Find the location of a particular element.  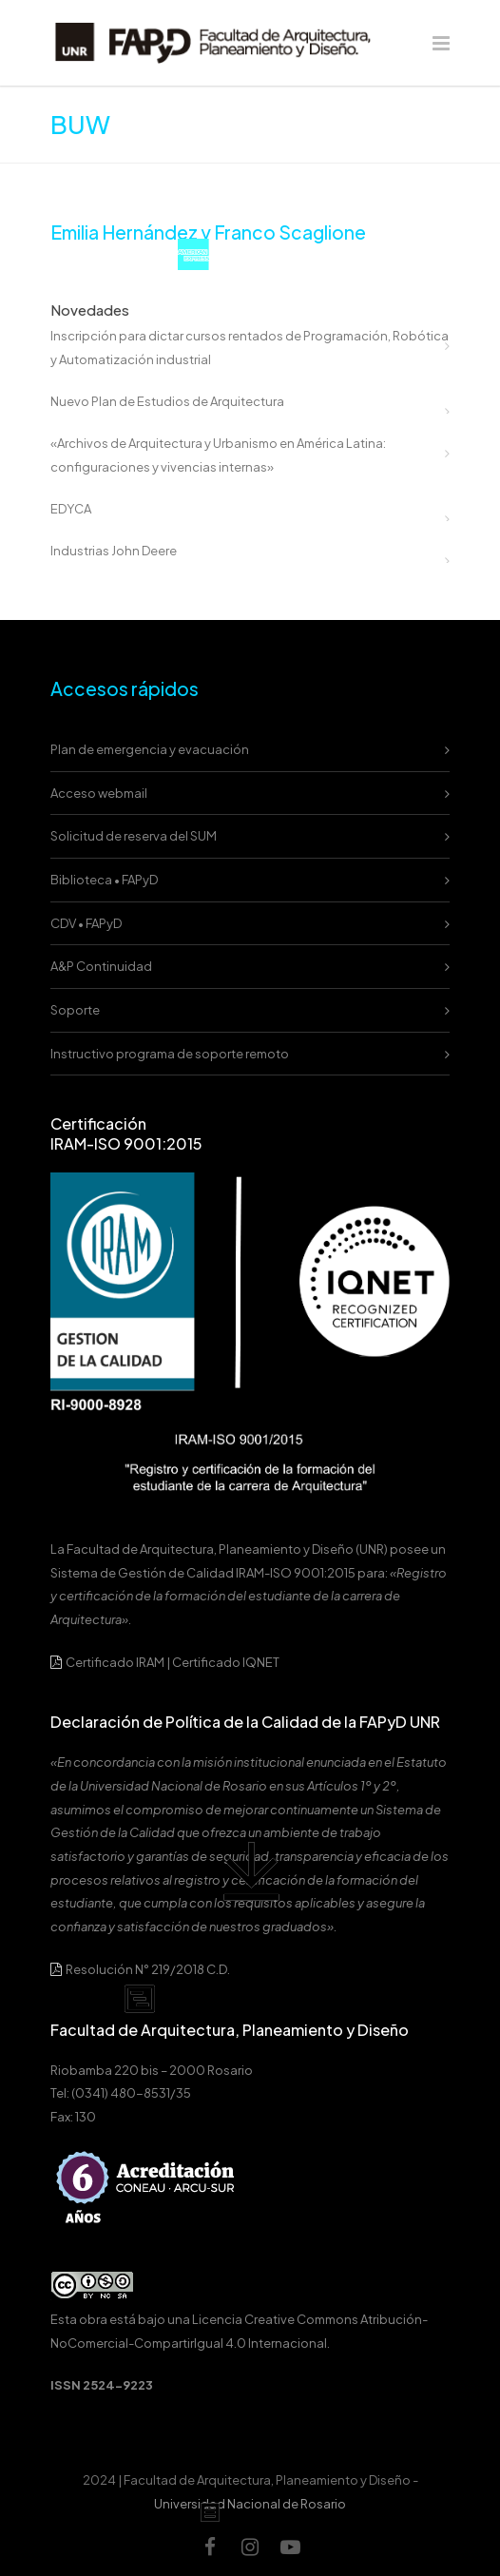

pay with American Express is located at coordinates (193, 254).